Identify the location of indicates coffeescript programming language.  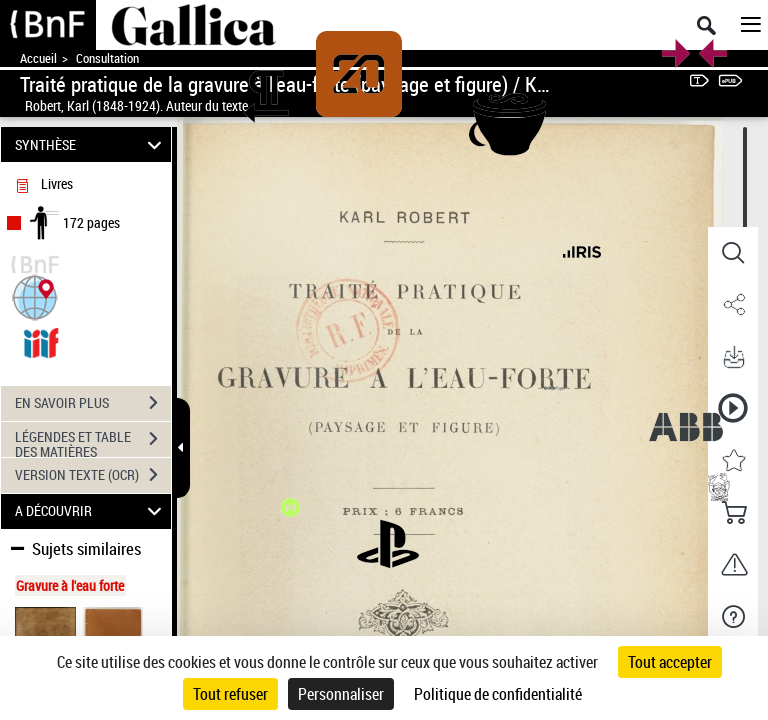
(507, 124).